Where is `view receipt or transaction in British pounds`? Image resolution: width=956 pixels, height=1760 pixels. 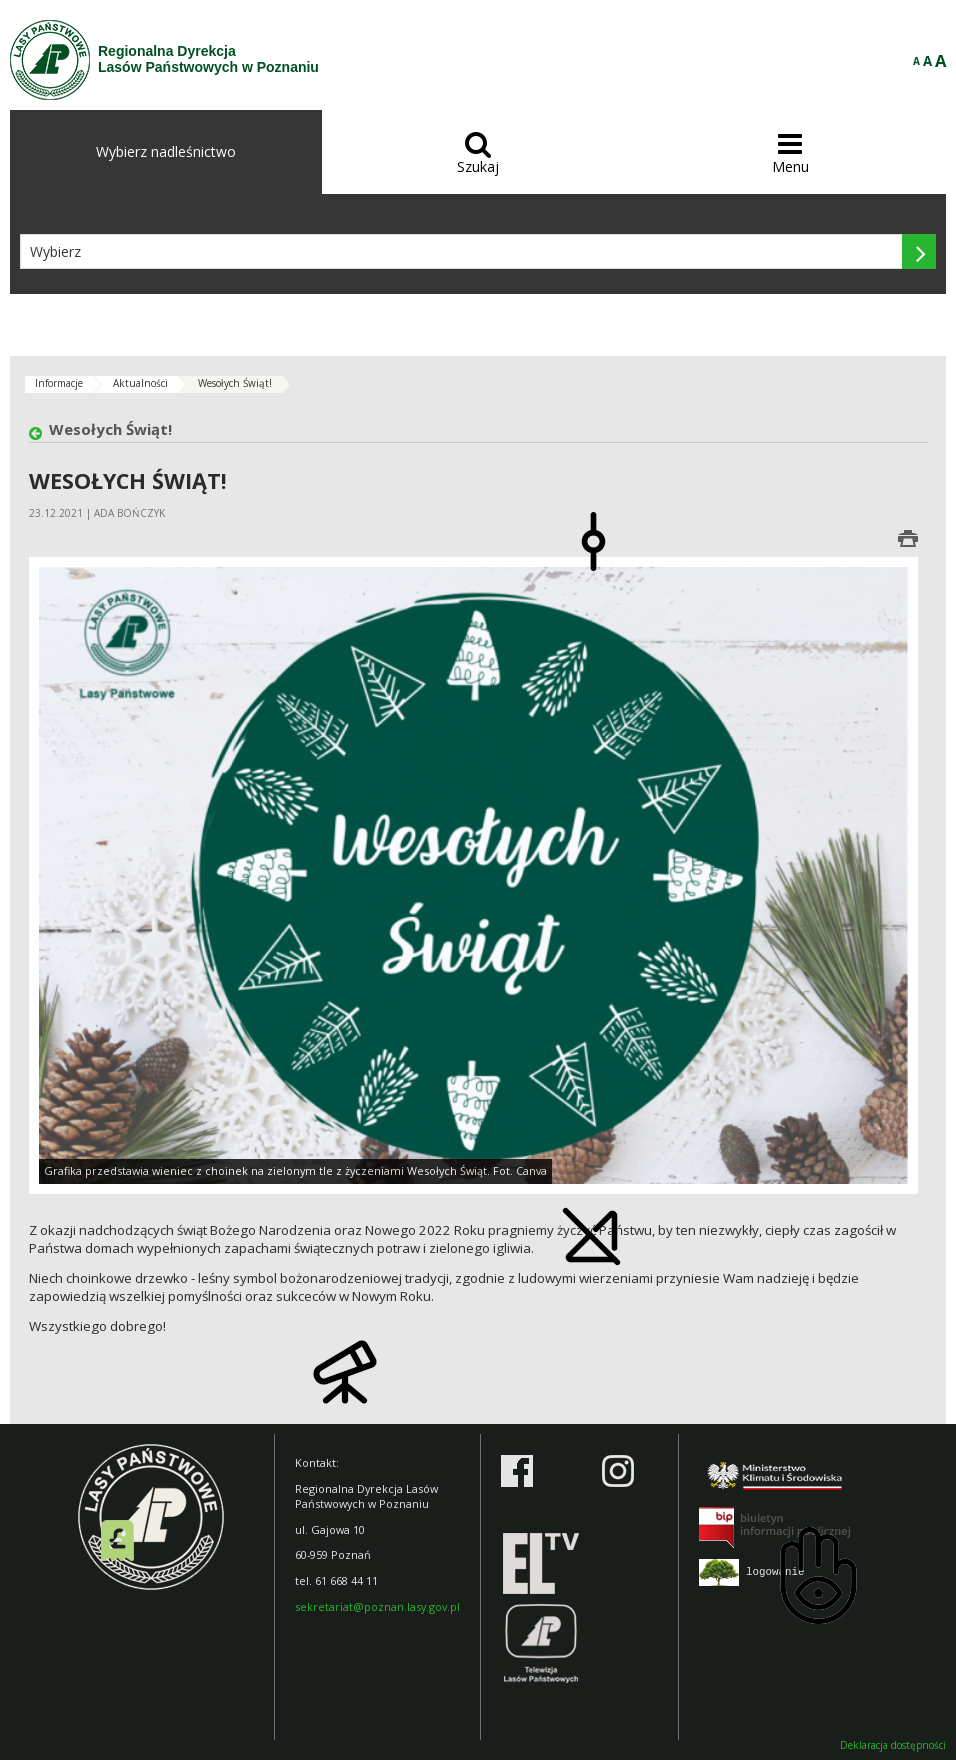
view receipt or transaction in British pounds is located at coordinates (117, 1540).